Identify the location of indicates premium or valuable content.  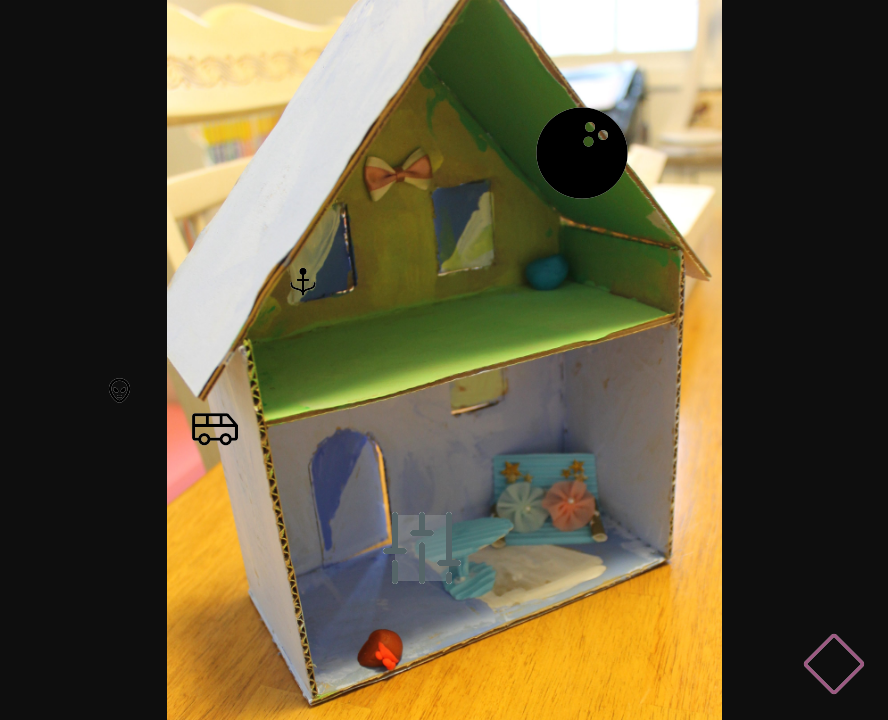
(834, 664).